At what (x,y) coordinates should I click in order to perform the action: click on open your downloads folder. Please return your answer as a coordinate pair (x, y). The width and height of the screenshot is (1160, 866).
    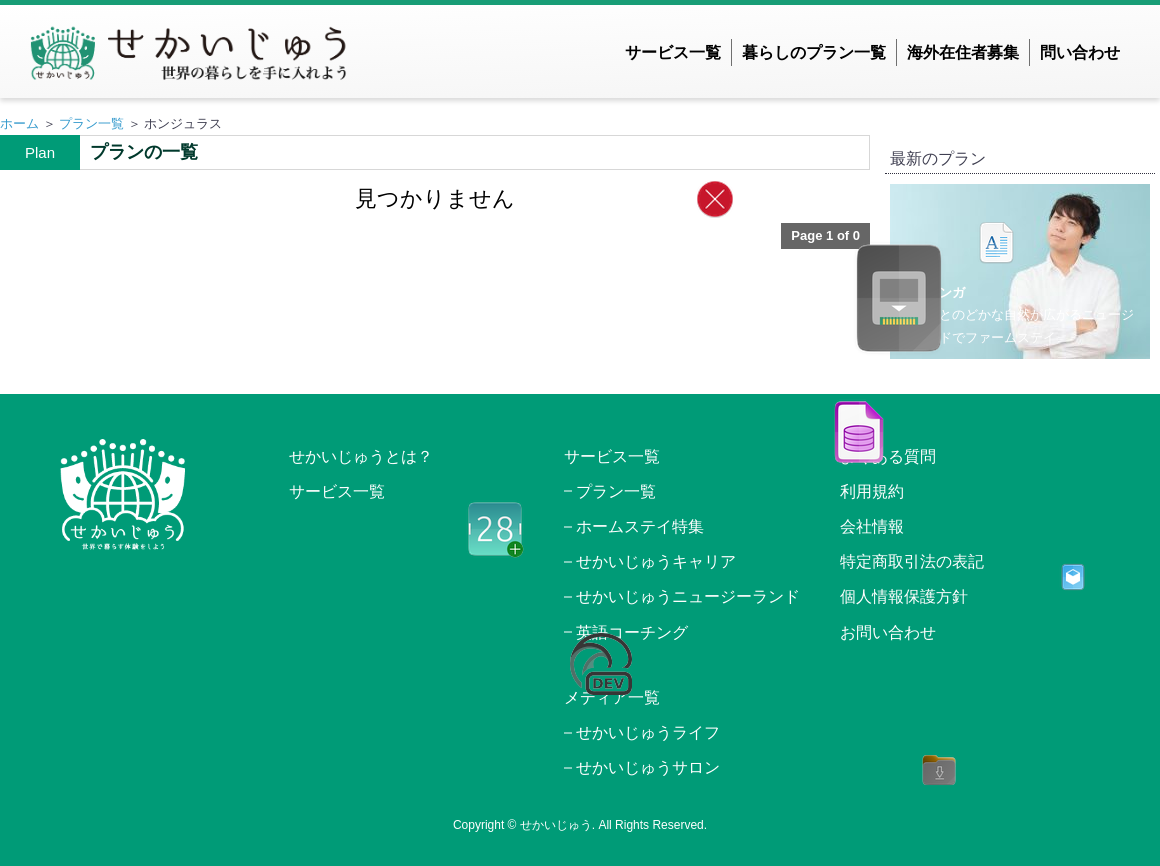
    Looking at the image, I should click on (939, 770).